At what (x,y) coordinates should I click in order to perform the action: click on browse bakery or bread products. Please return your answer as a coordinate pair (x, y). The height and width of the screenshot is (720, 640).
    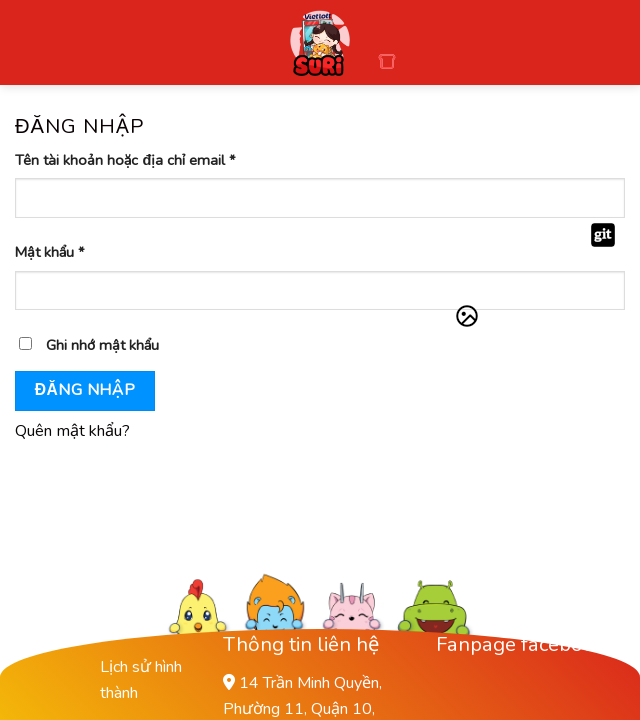
    Looking at the image, I should click on (387, 61).